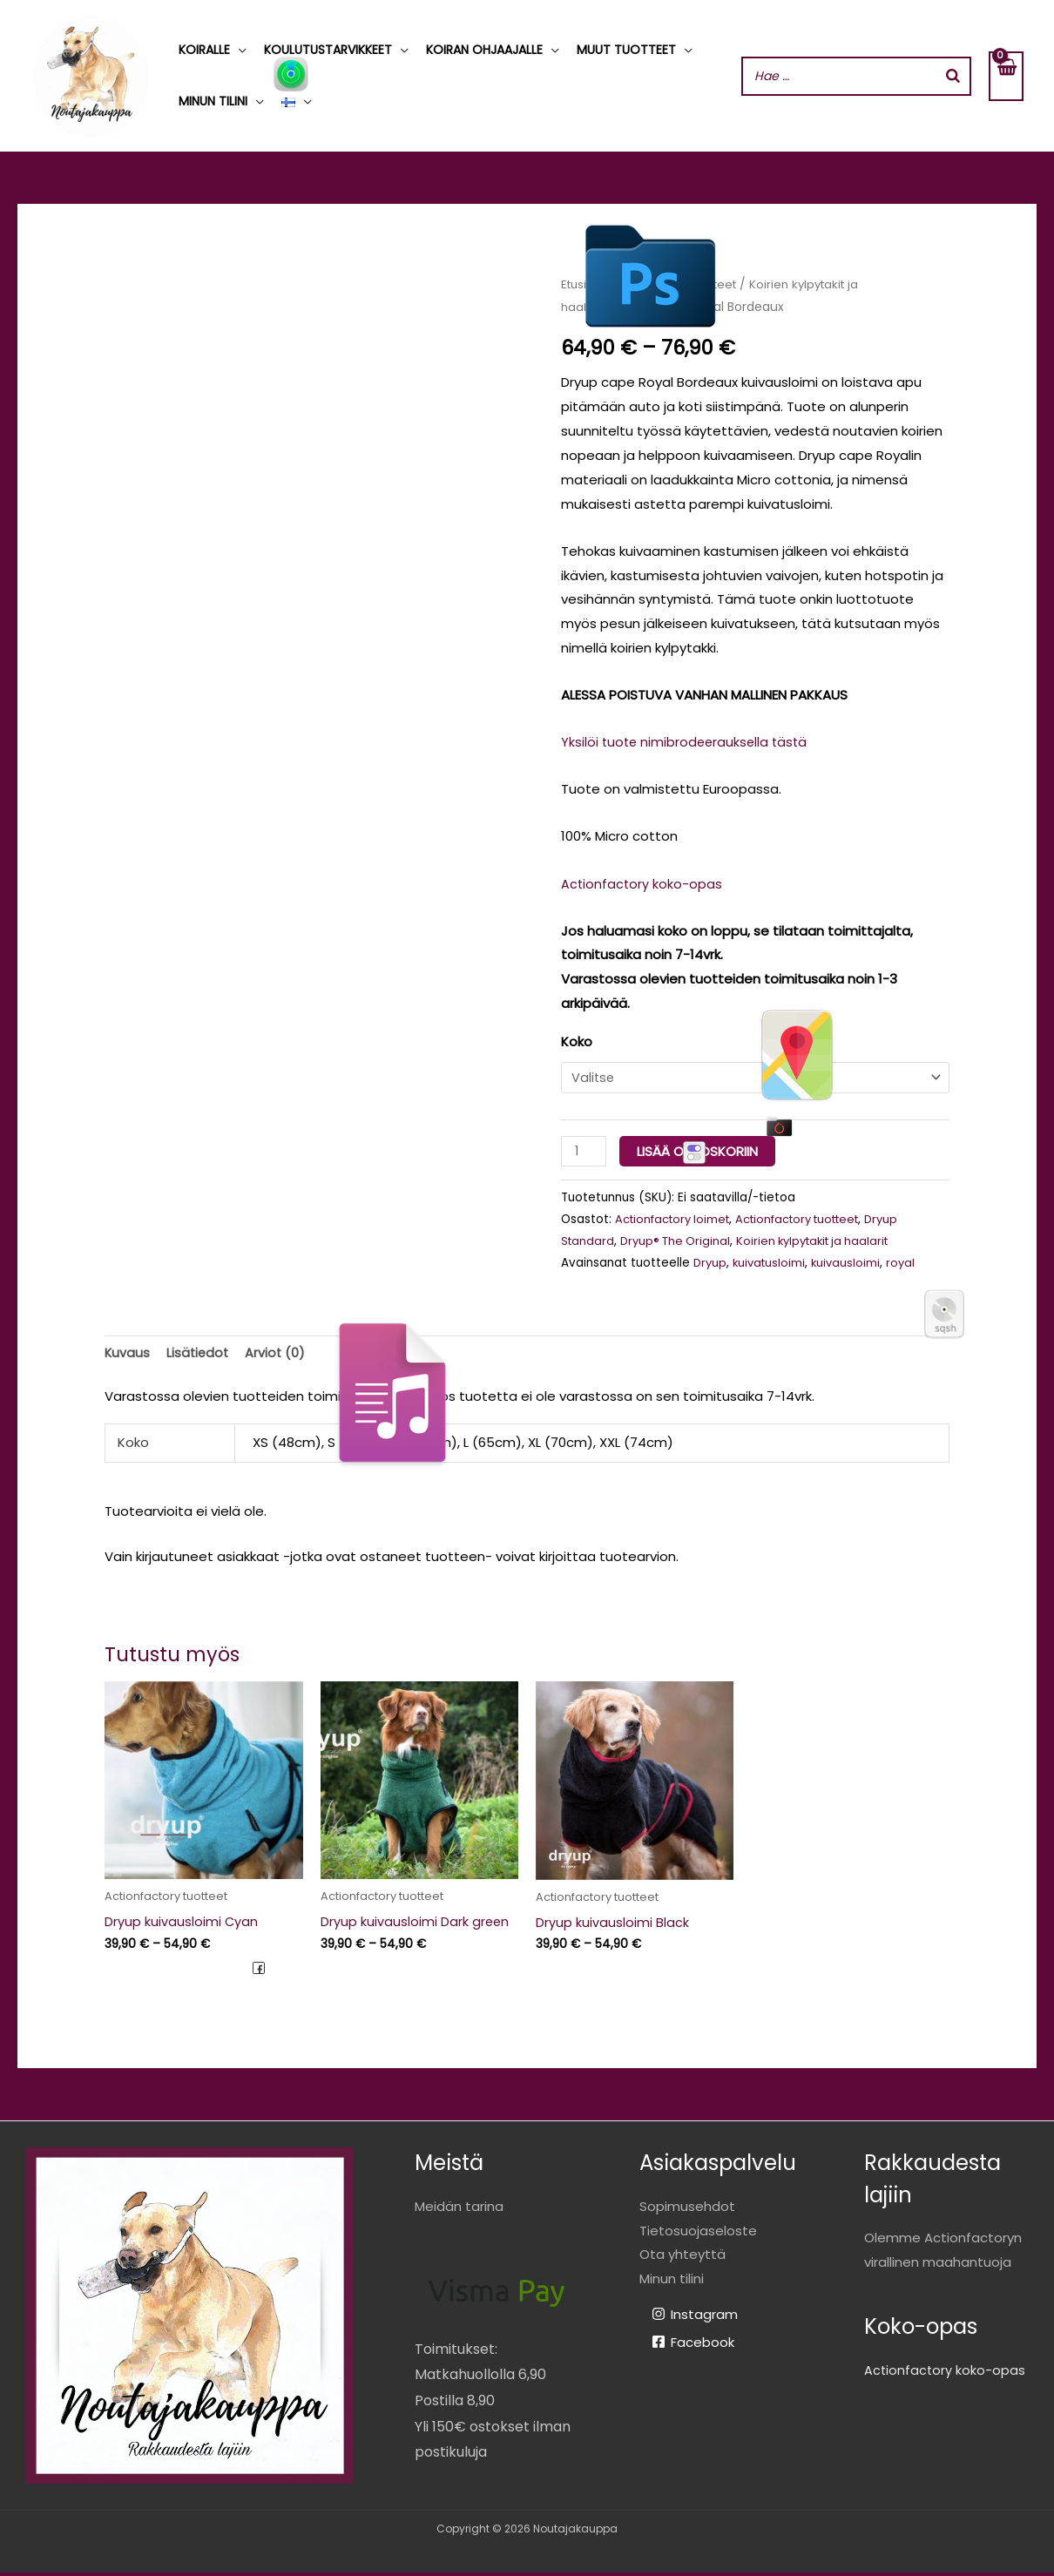 This screenshot has width=1054, height=2576. I want to click on open Find My app to locate devices or people, so click(291, 74).